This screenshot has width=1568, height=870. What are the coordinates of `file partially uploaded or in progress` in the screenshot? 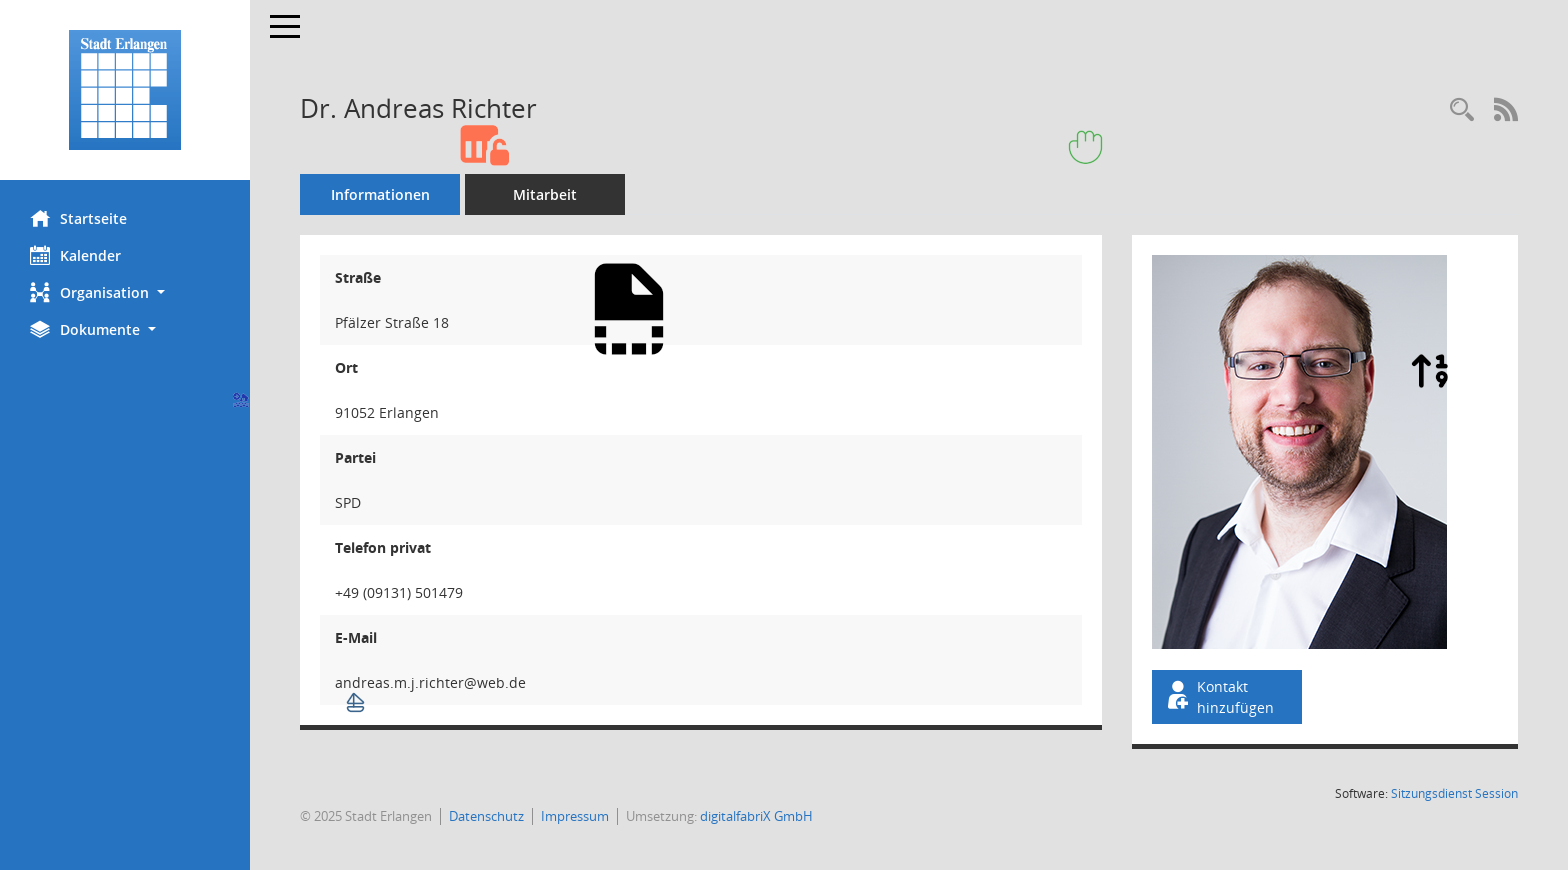 It's located at (629, 309).